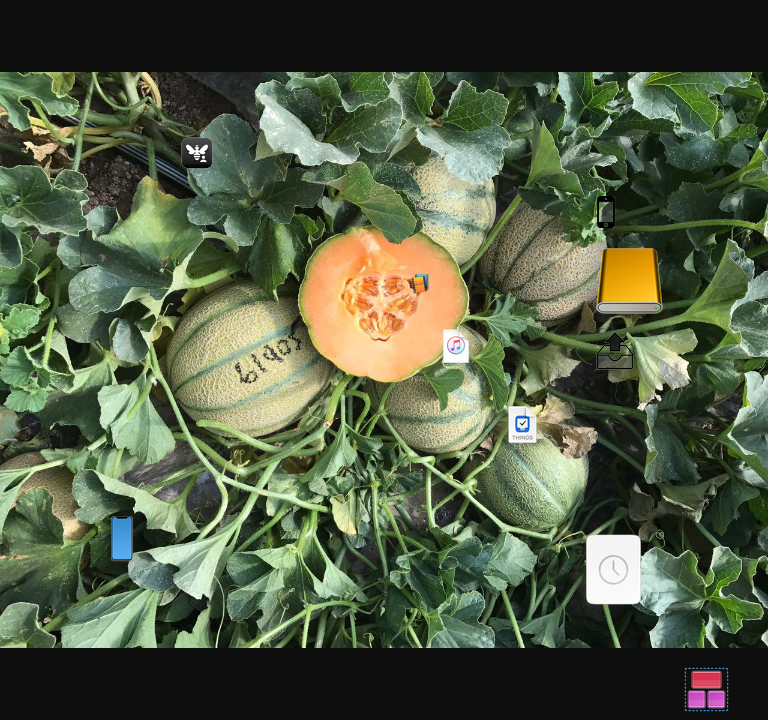 The width and height of the screenshot is (768, 720). Describe the element at coordinates (197, 153) in the screenshot. I see `open kandji device management agent` at that location.